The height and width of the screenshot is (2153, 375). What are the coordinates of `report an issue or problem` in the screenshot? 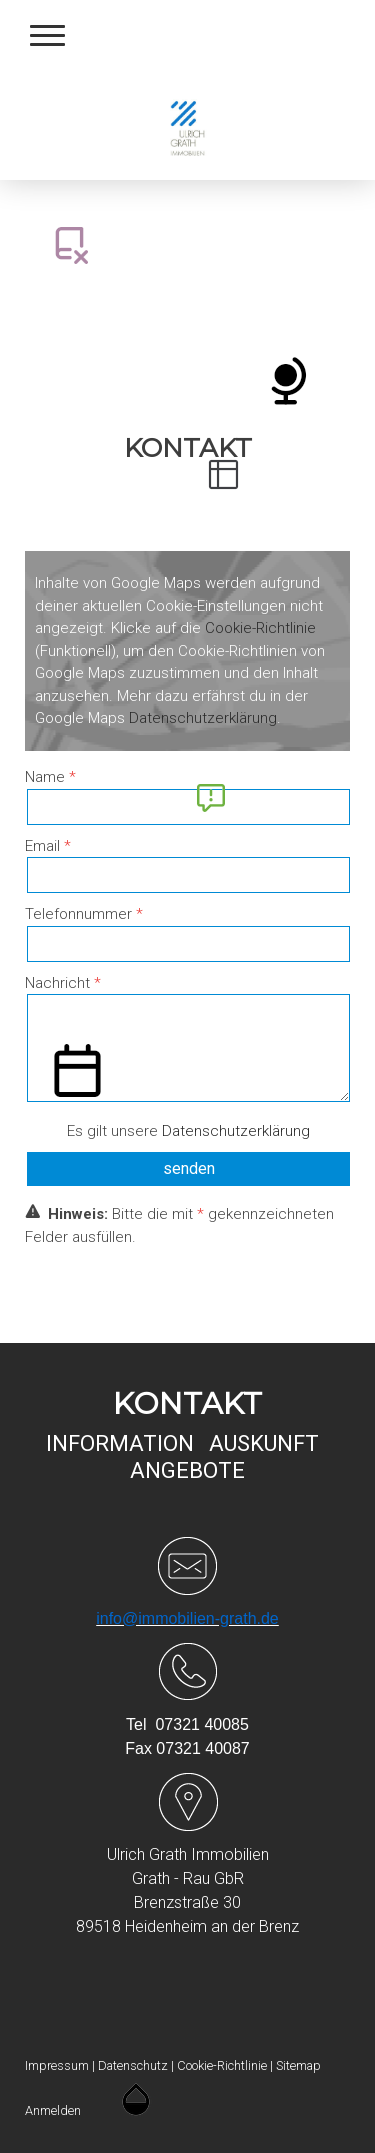 It's located at (211, 798).